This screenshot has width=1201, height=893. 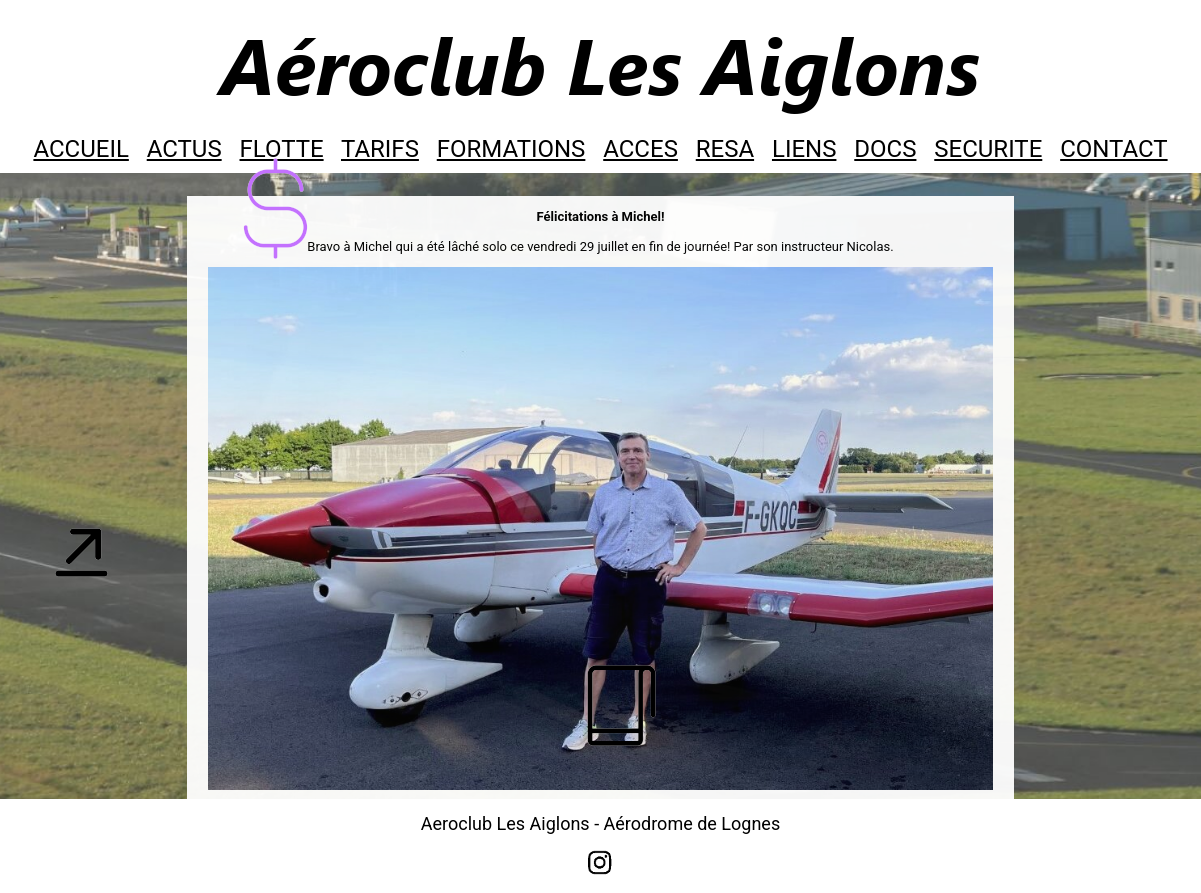 What do you see at coordinates (618, 705) in the screenshot?
I see `view towel or linen amenities` at bounding box center [618, 705].